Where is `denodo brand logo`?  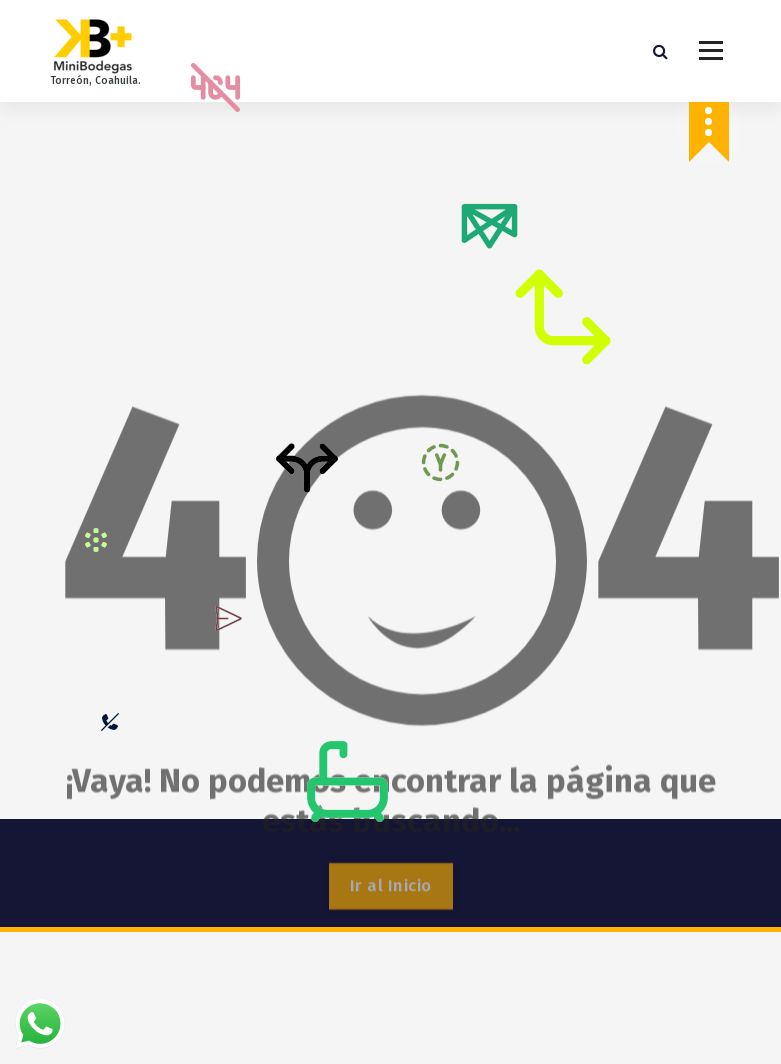
denodo brand logo is located at coordinates (96, 540).